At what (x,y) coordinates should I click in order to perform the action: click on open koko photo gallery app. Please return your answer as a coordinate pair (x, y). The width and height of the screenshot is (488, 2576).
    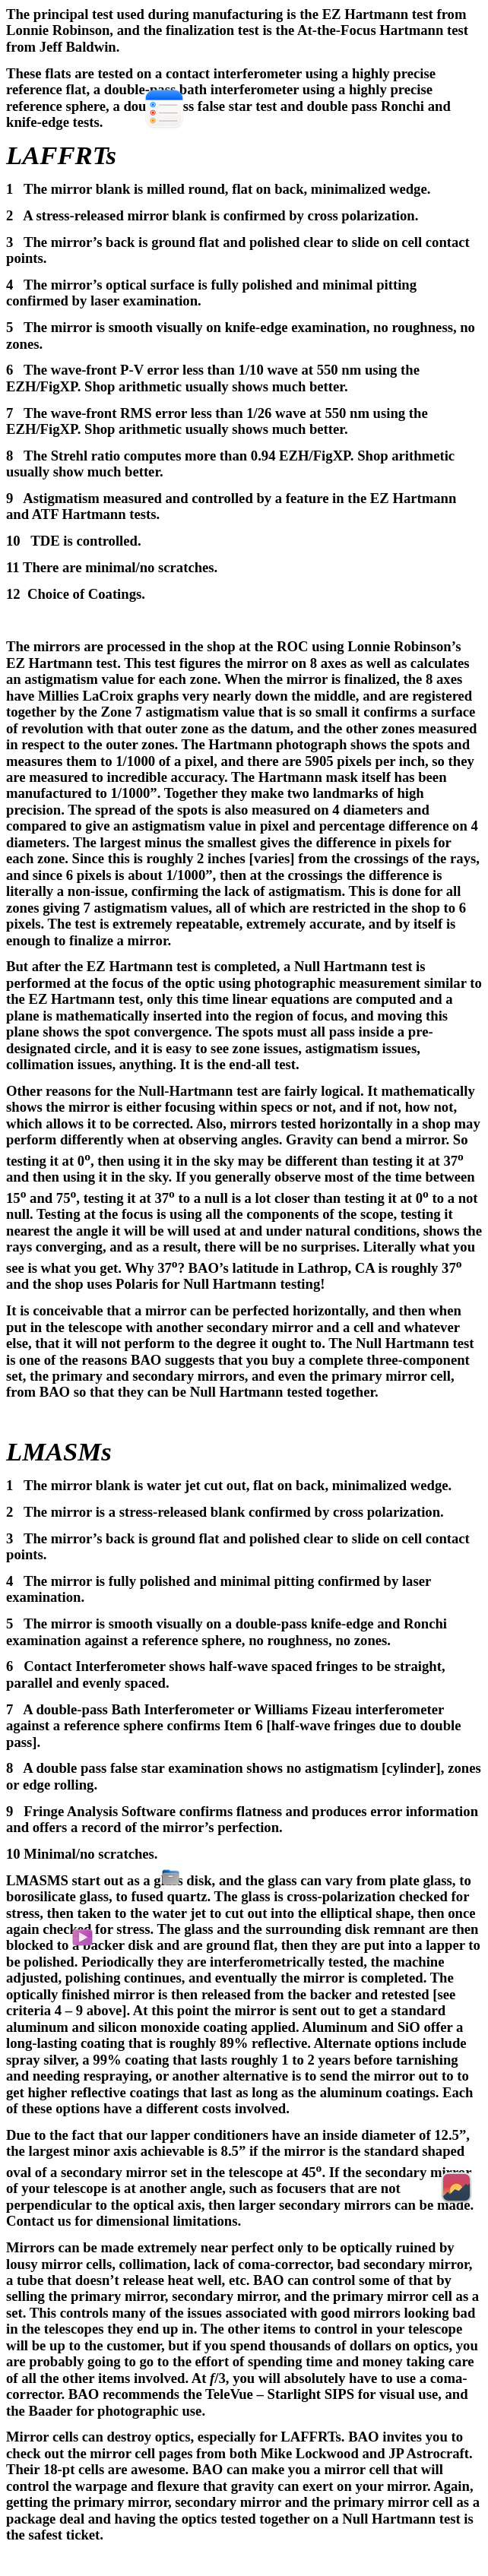
    Looking at the image, I should click on (456, 2187).